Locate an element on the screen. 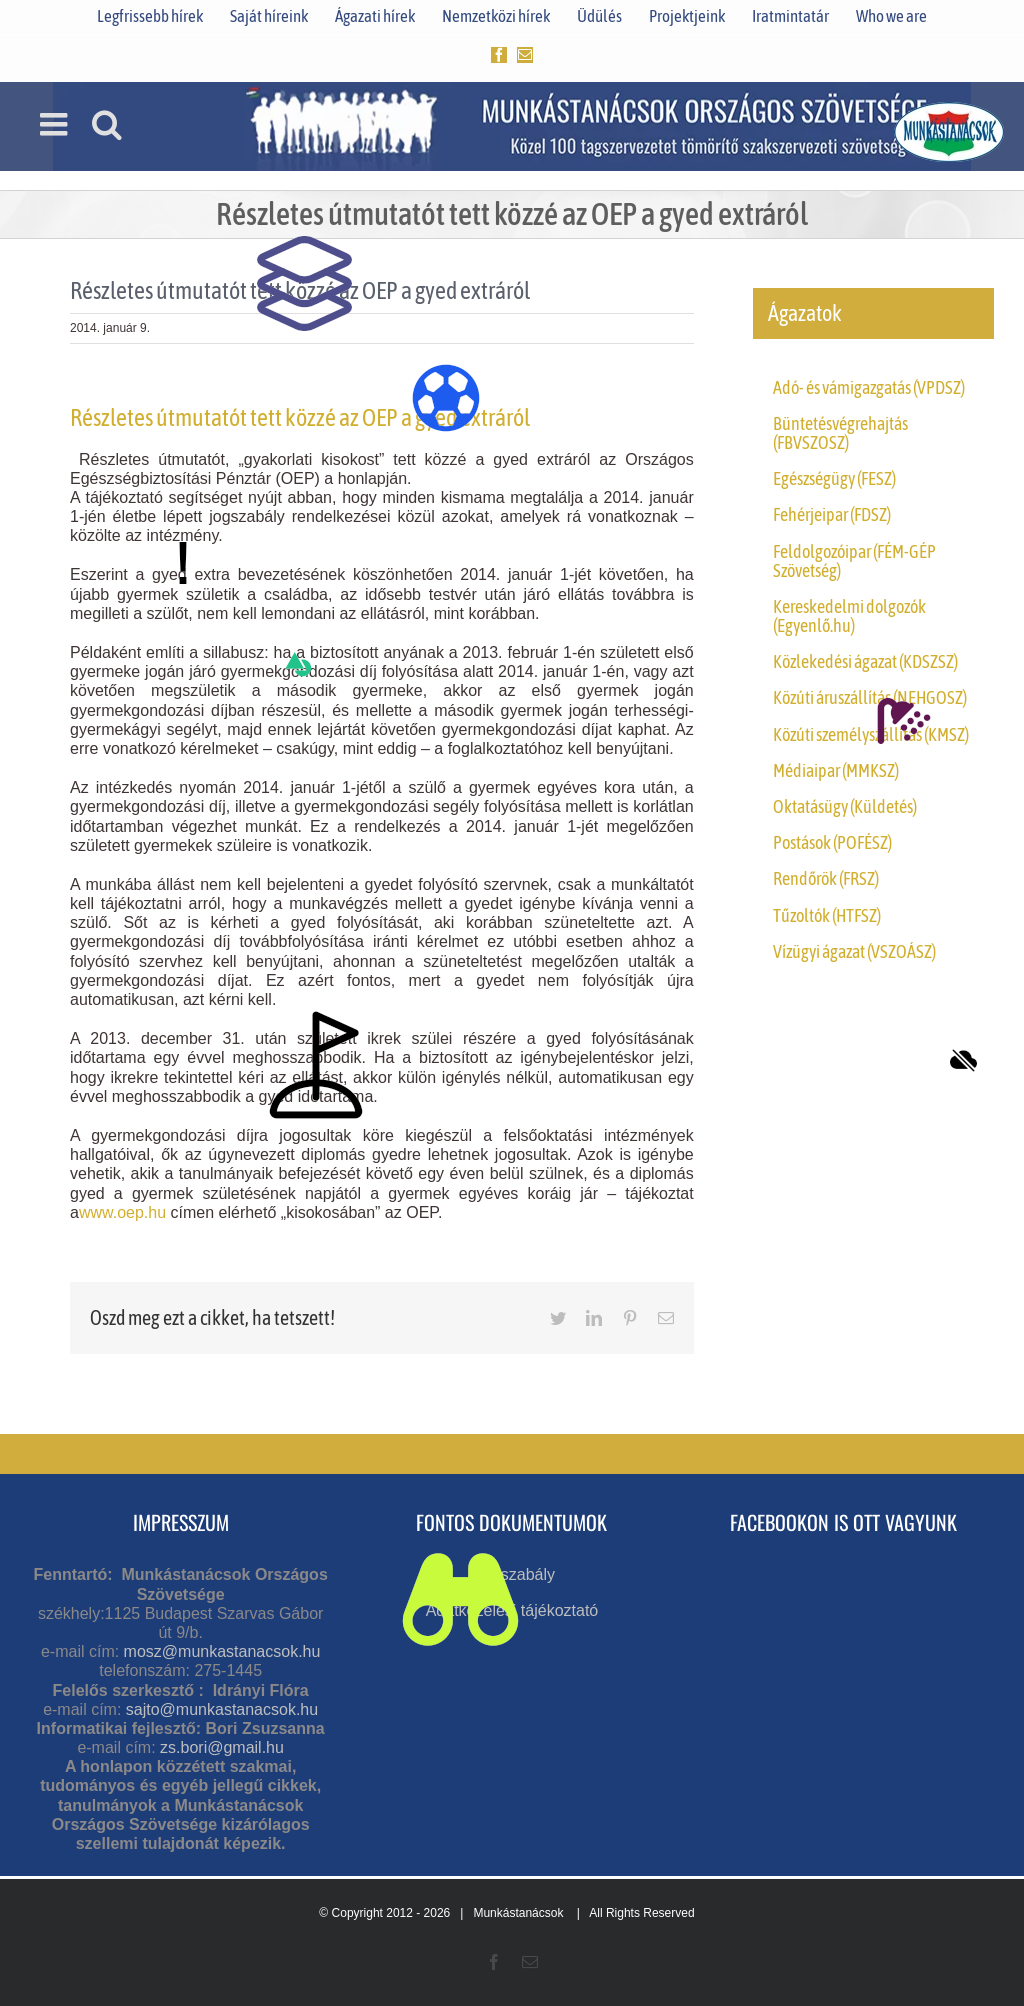 The height and width of the screenshot is (2006, 1024). view golf course locations or tee times is located at coordinates (316, 1065).